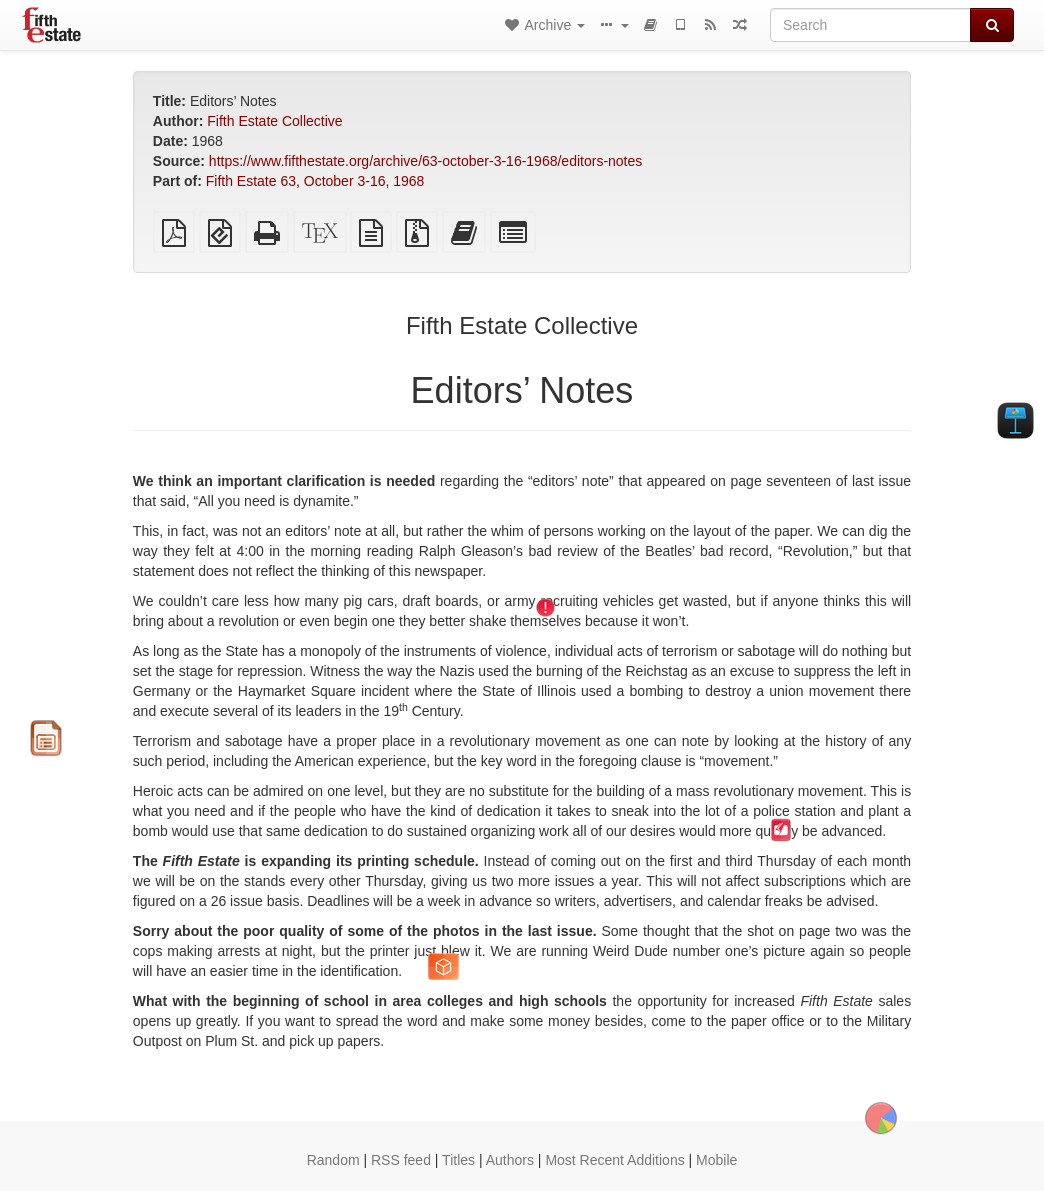  Describe the element at coordinates (1015, 420) in the screenshot. I see `open keynote to create or edit presentations` at that location.